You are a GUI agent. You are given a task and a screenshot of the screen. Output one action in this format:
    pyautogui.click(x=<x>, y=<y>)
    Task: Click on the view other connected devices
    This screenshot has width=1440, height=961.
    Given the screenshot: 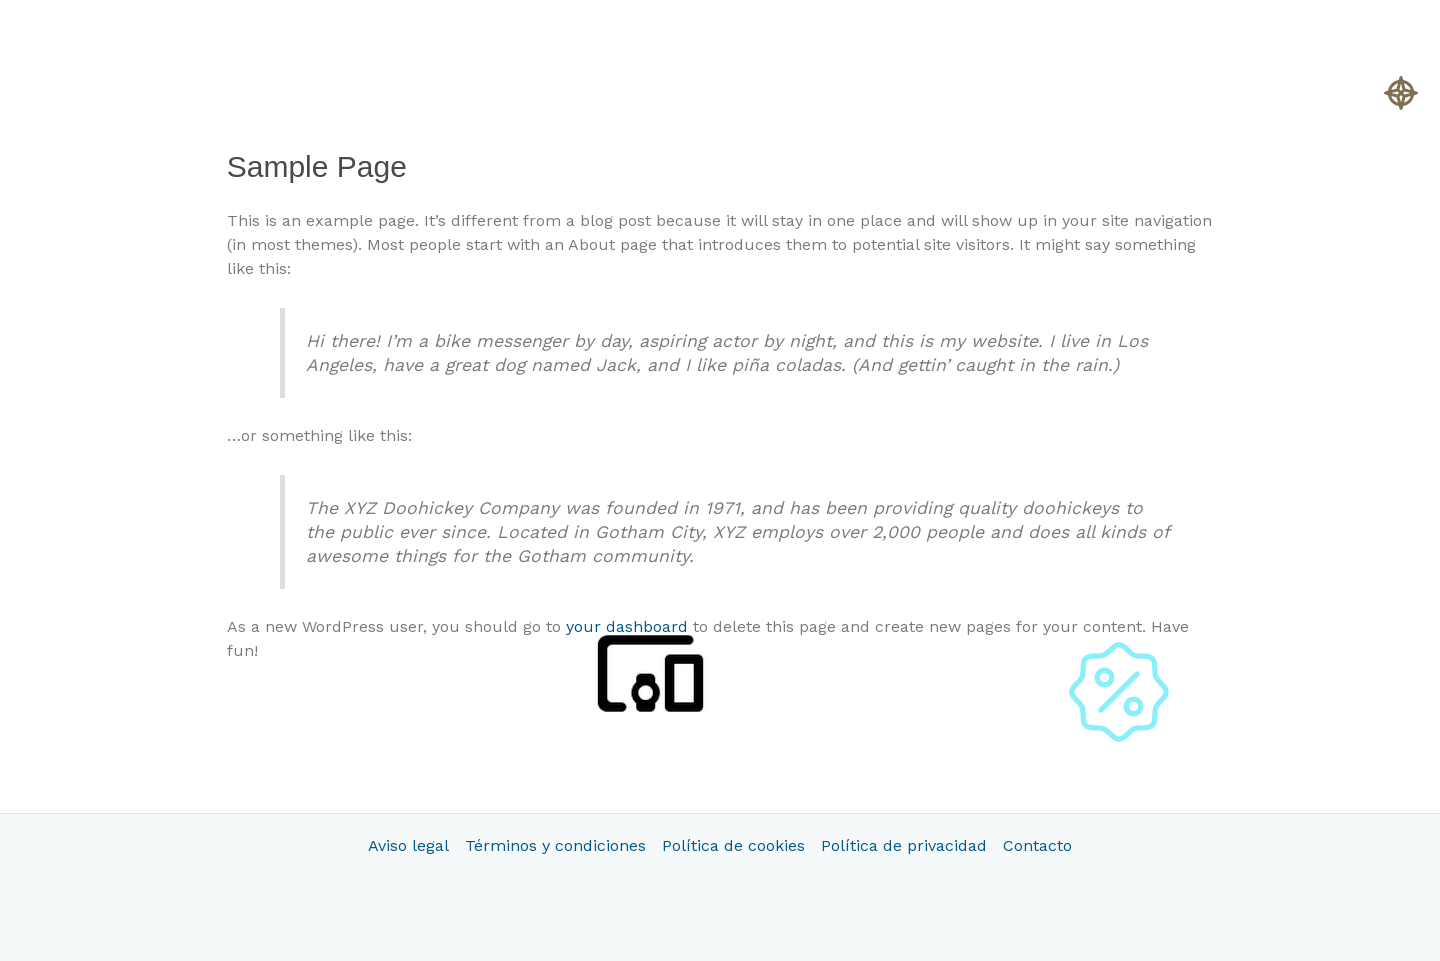 What is the action you would take?
    pyautogui.click(x=650, y=673)
    